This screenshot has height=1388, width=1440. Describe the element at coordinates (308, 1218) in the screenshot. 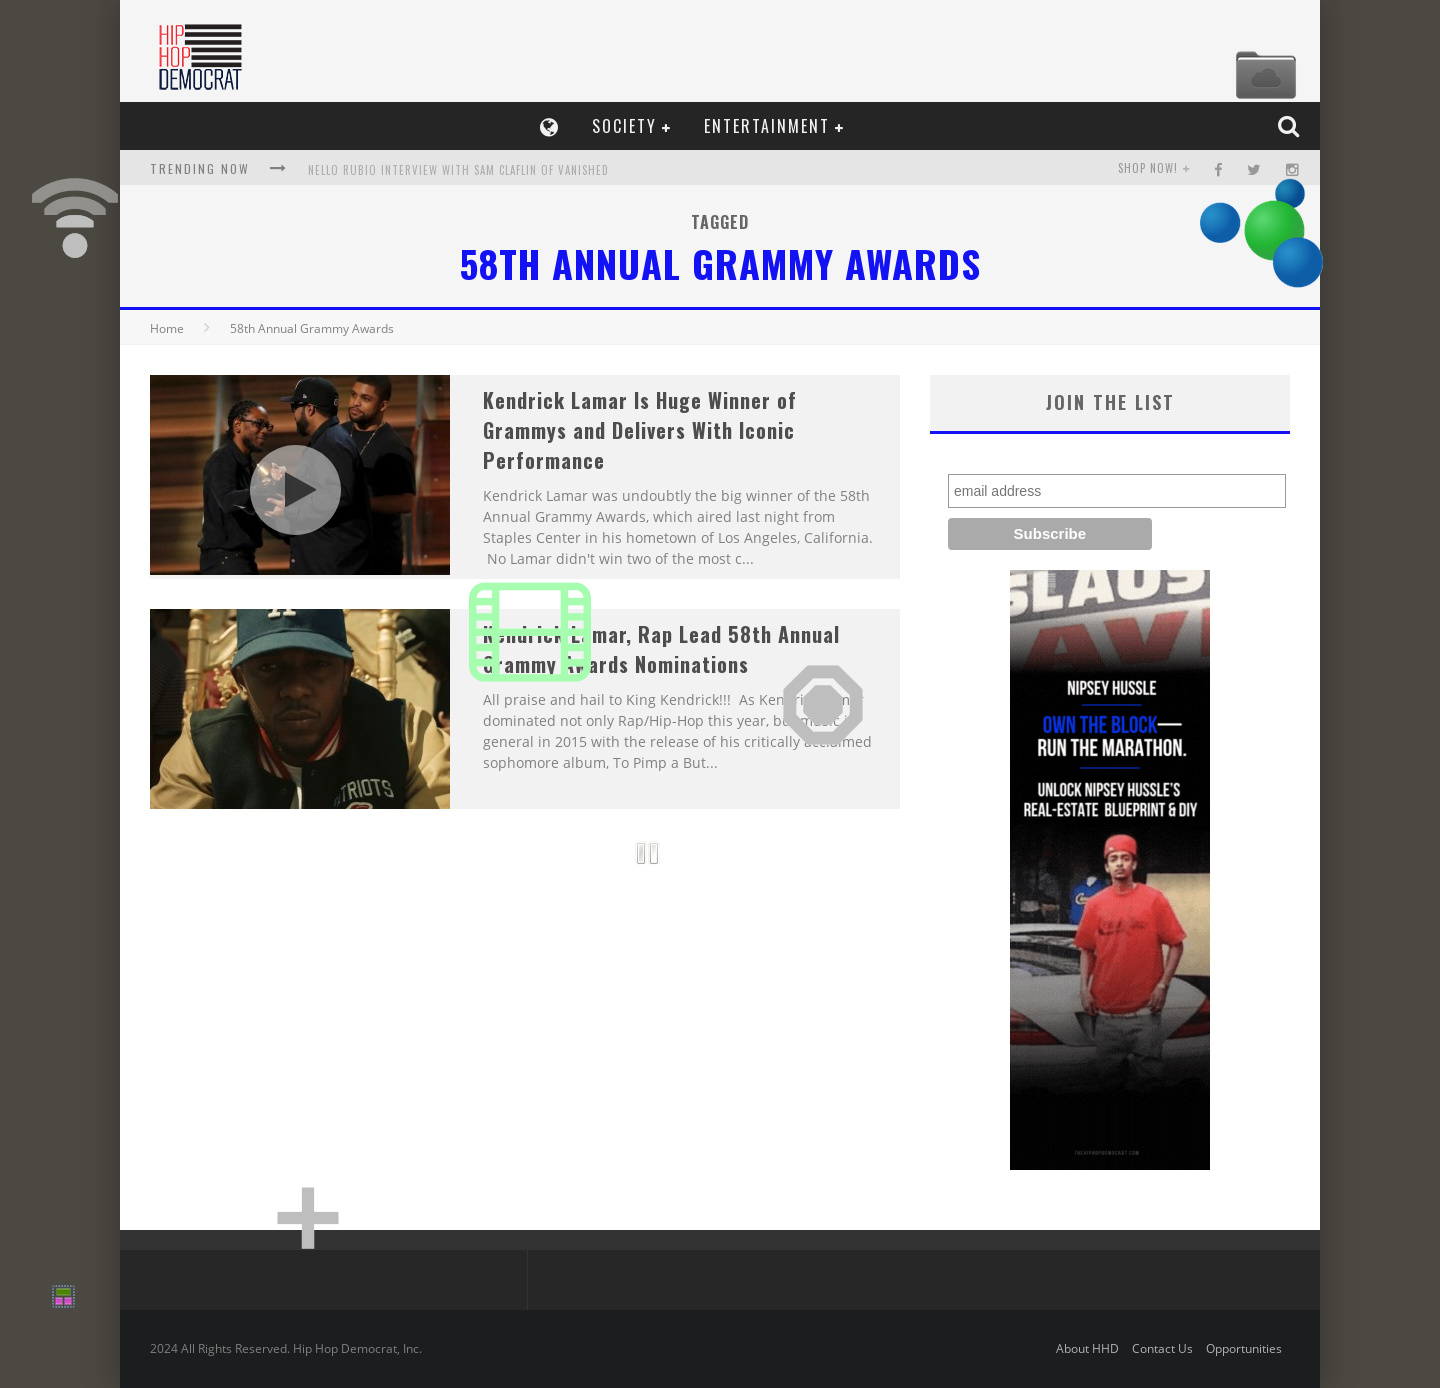

I see `add a new item to a list` at that location.